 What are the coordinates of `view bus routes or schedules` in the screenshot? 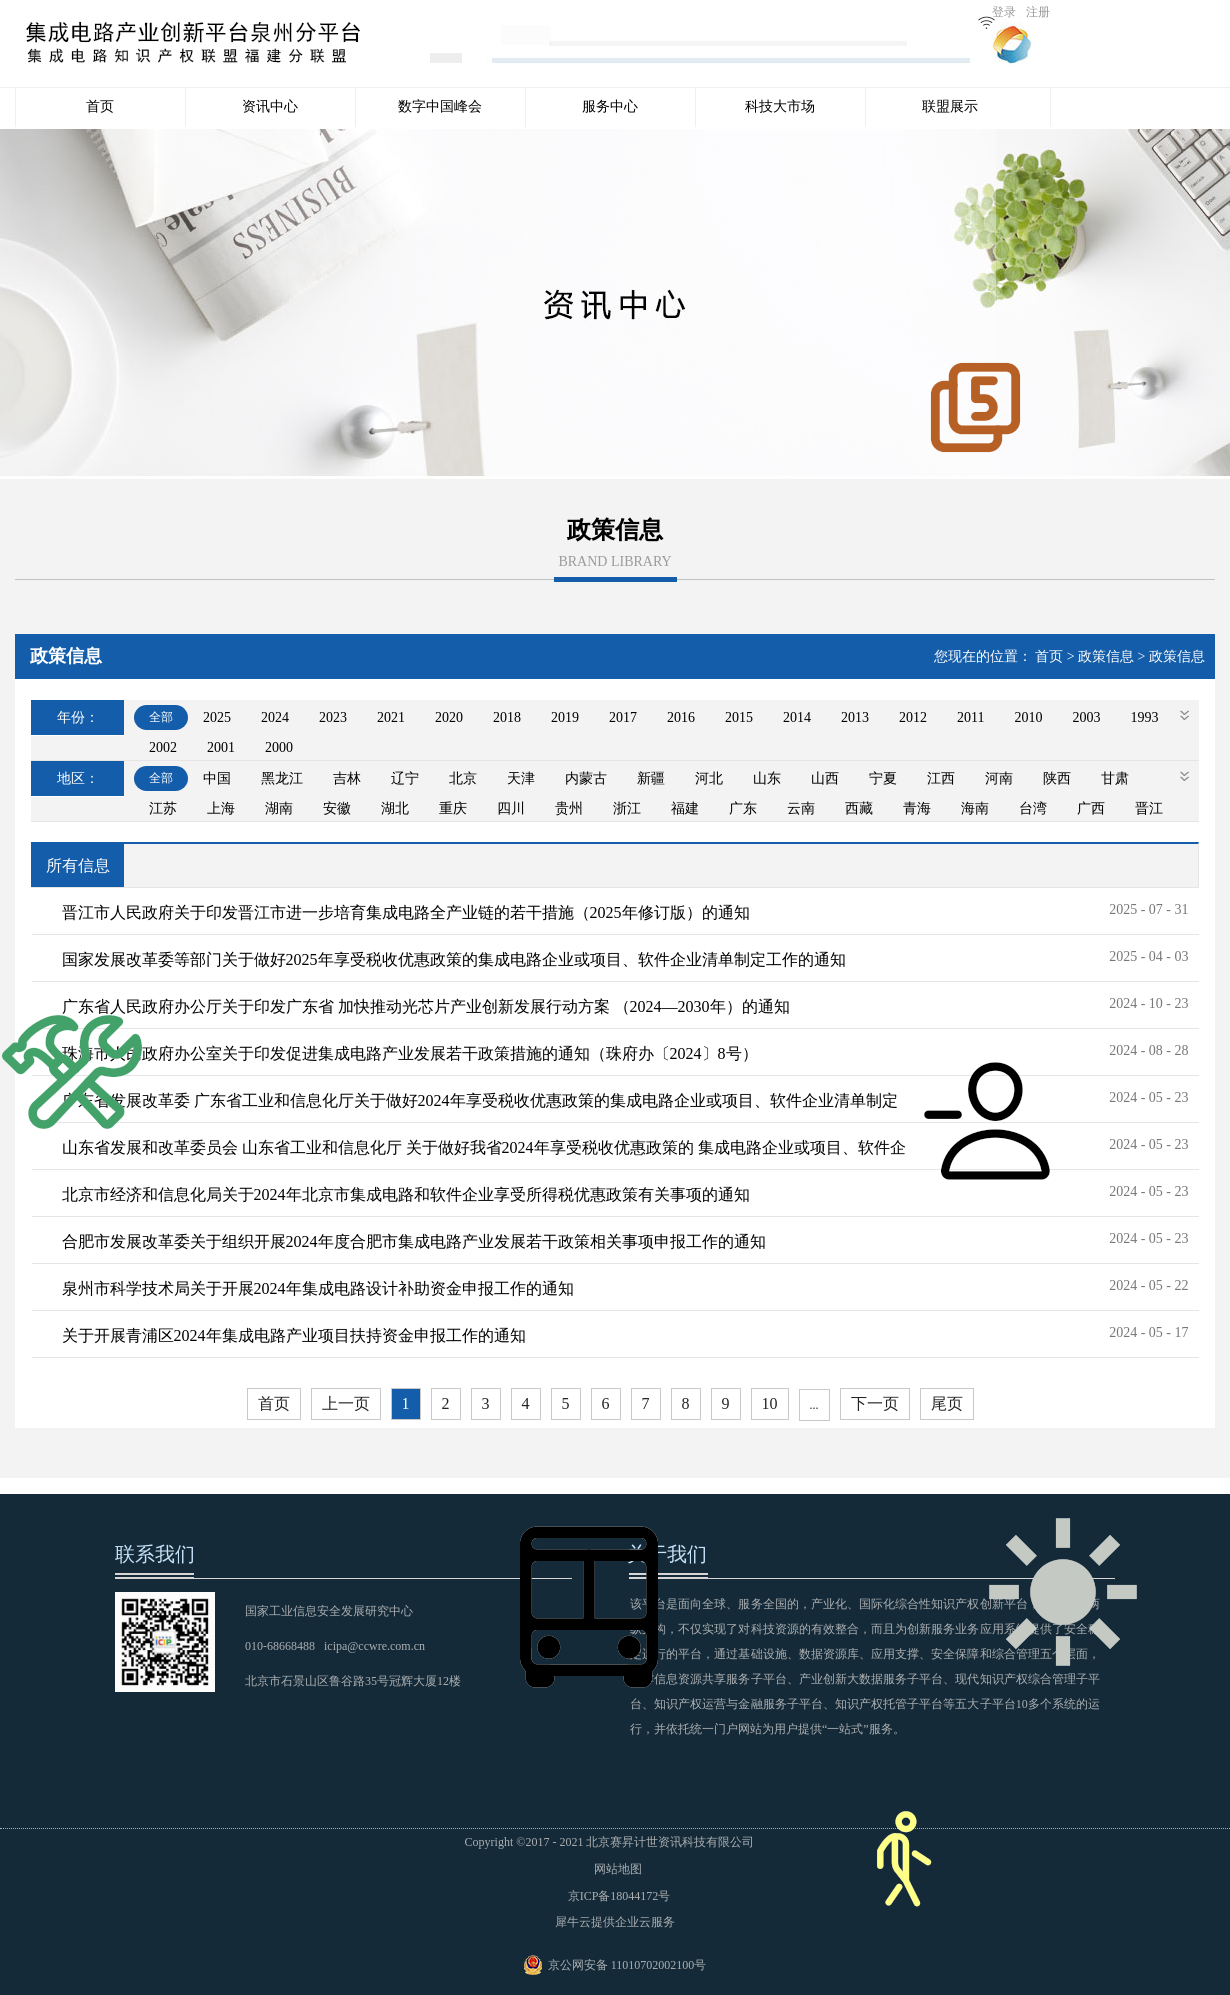 It's located at (589, 1607).